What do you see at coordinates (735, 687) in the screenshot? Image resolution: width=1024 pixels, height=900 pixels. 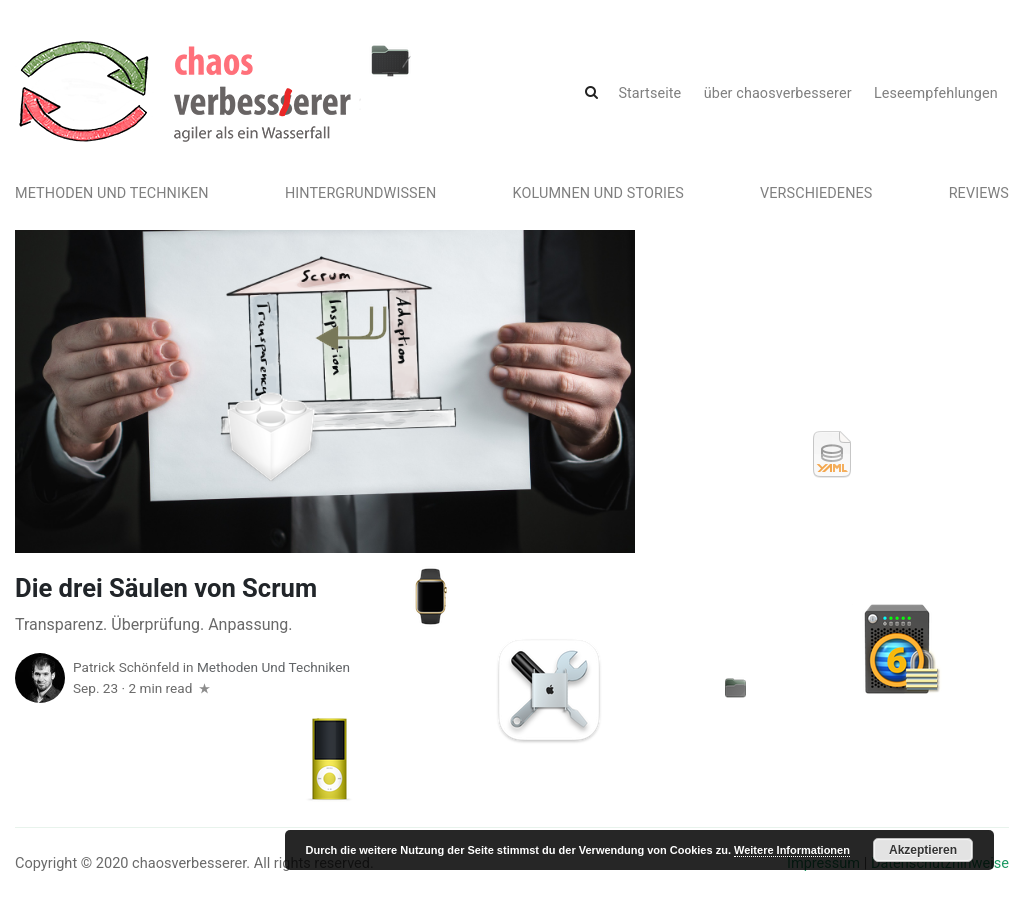 I see `indicates an open or currently accessed folder` at bounding box center [735, 687].